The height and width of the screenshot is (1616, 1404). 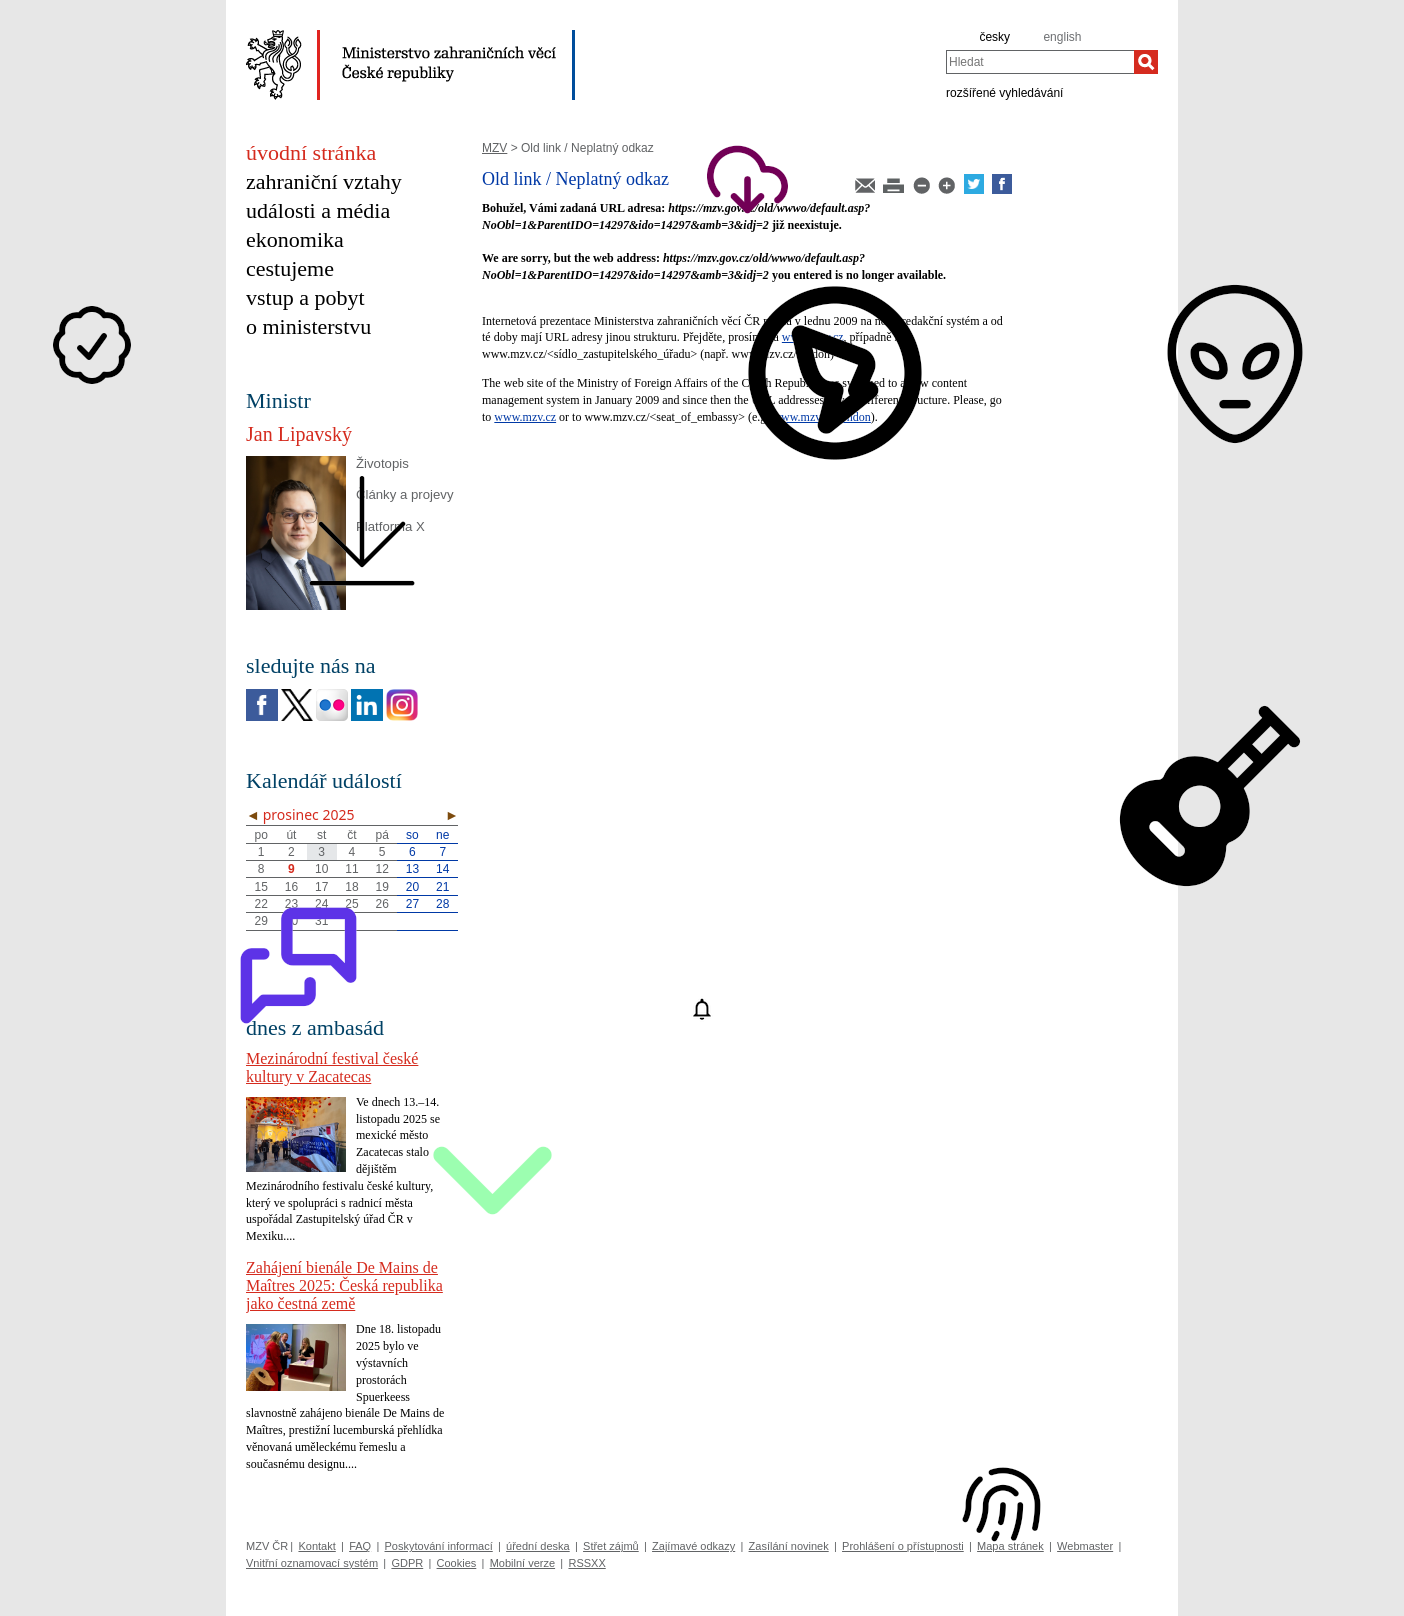 What do you see at coordinates (1235, 364) in the screenshot?
I see `alien or extraterrestrial theme indicator` at bounding box center [1235, 364].